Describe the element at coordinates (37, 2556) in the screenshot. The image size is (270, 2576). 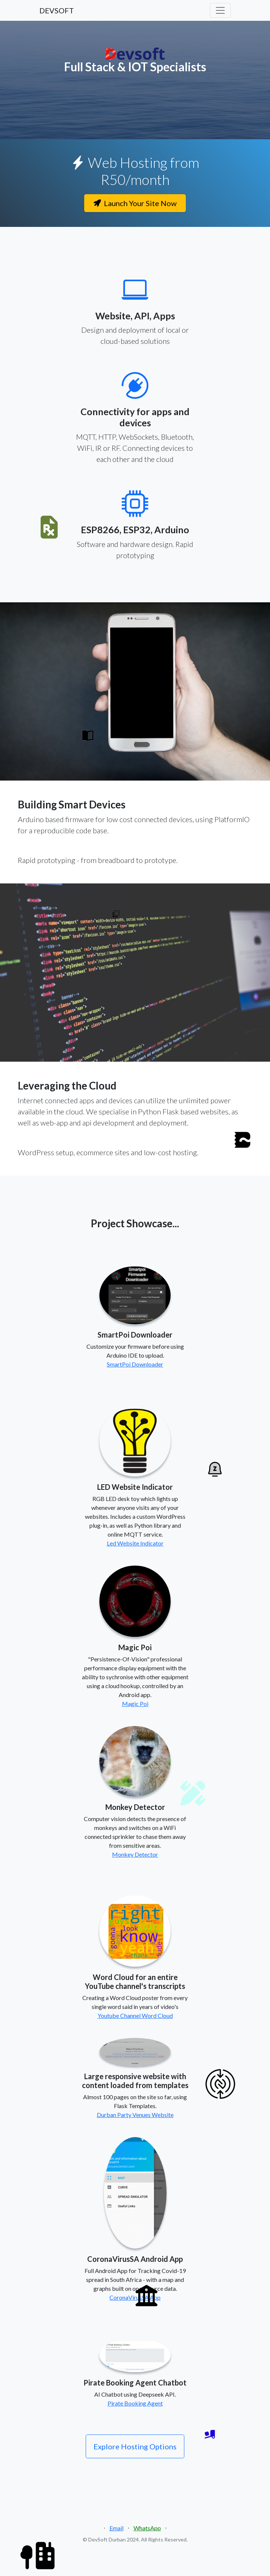
I see `view urban green spaces or parks` at that location.